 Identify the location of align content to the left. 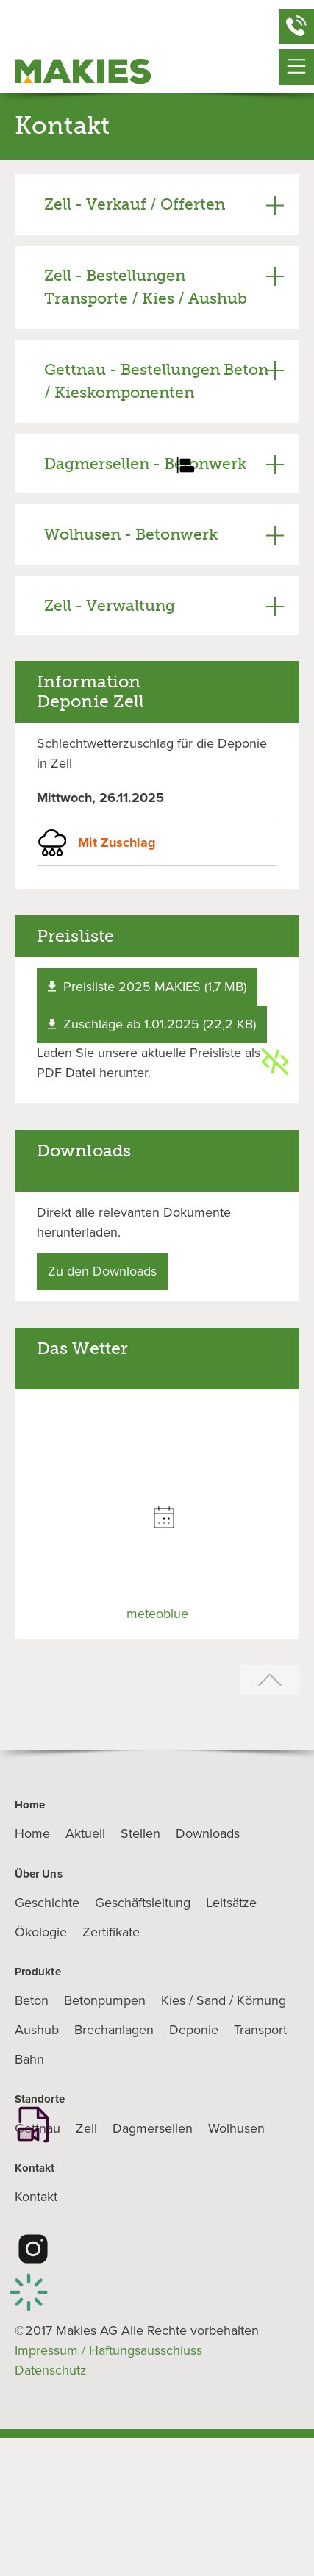
(185, 465).